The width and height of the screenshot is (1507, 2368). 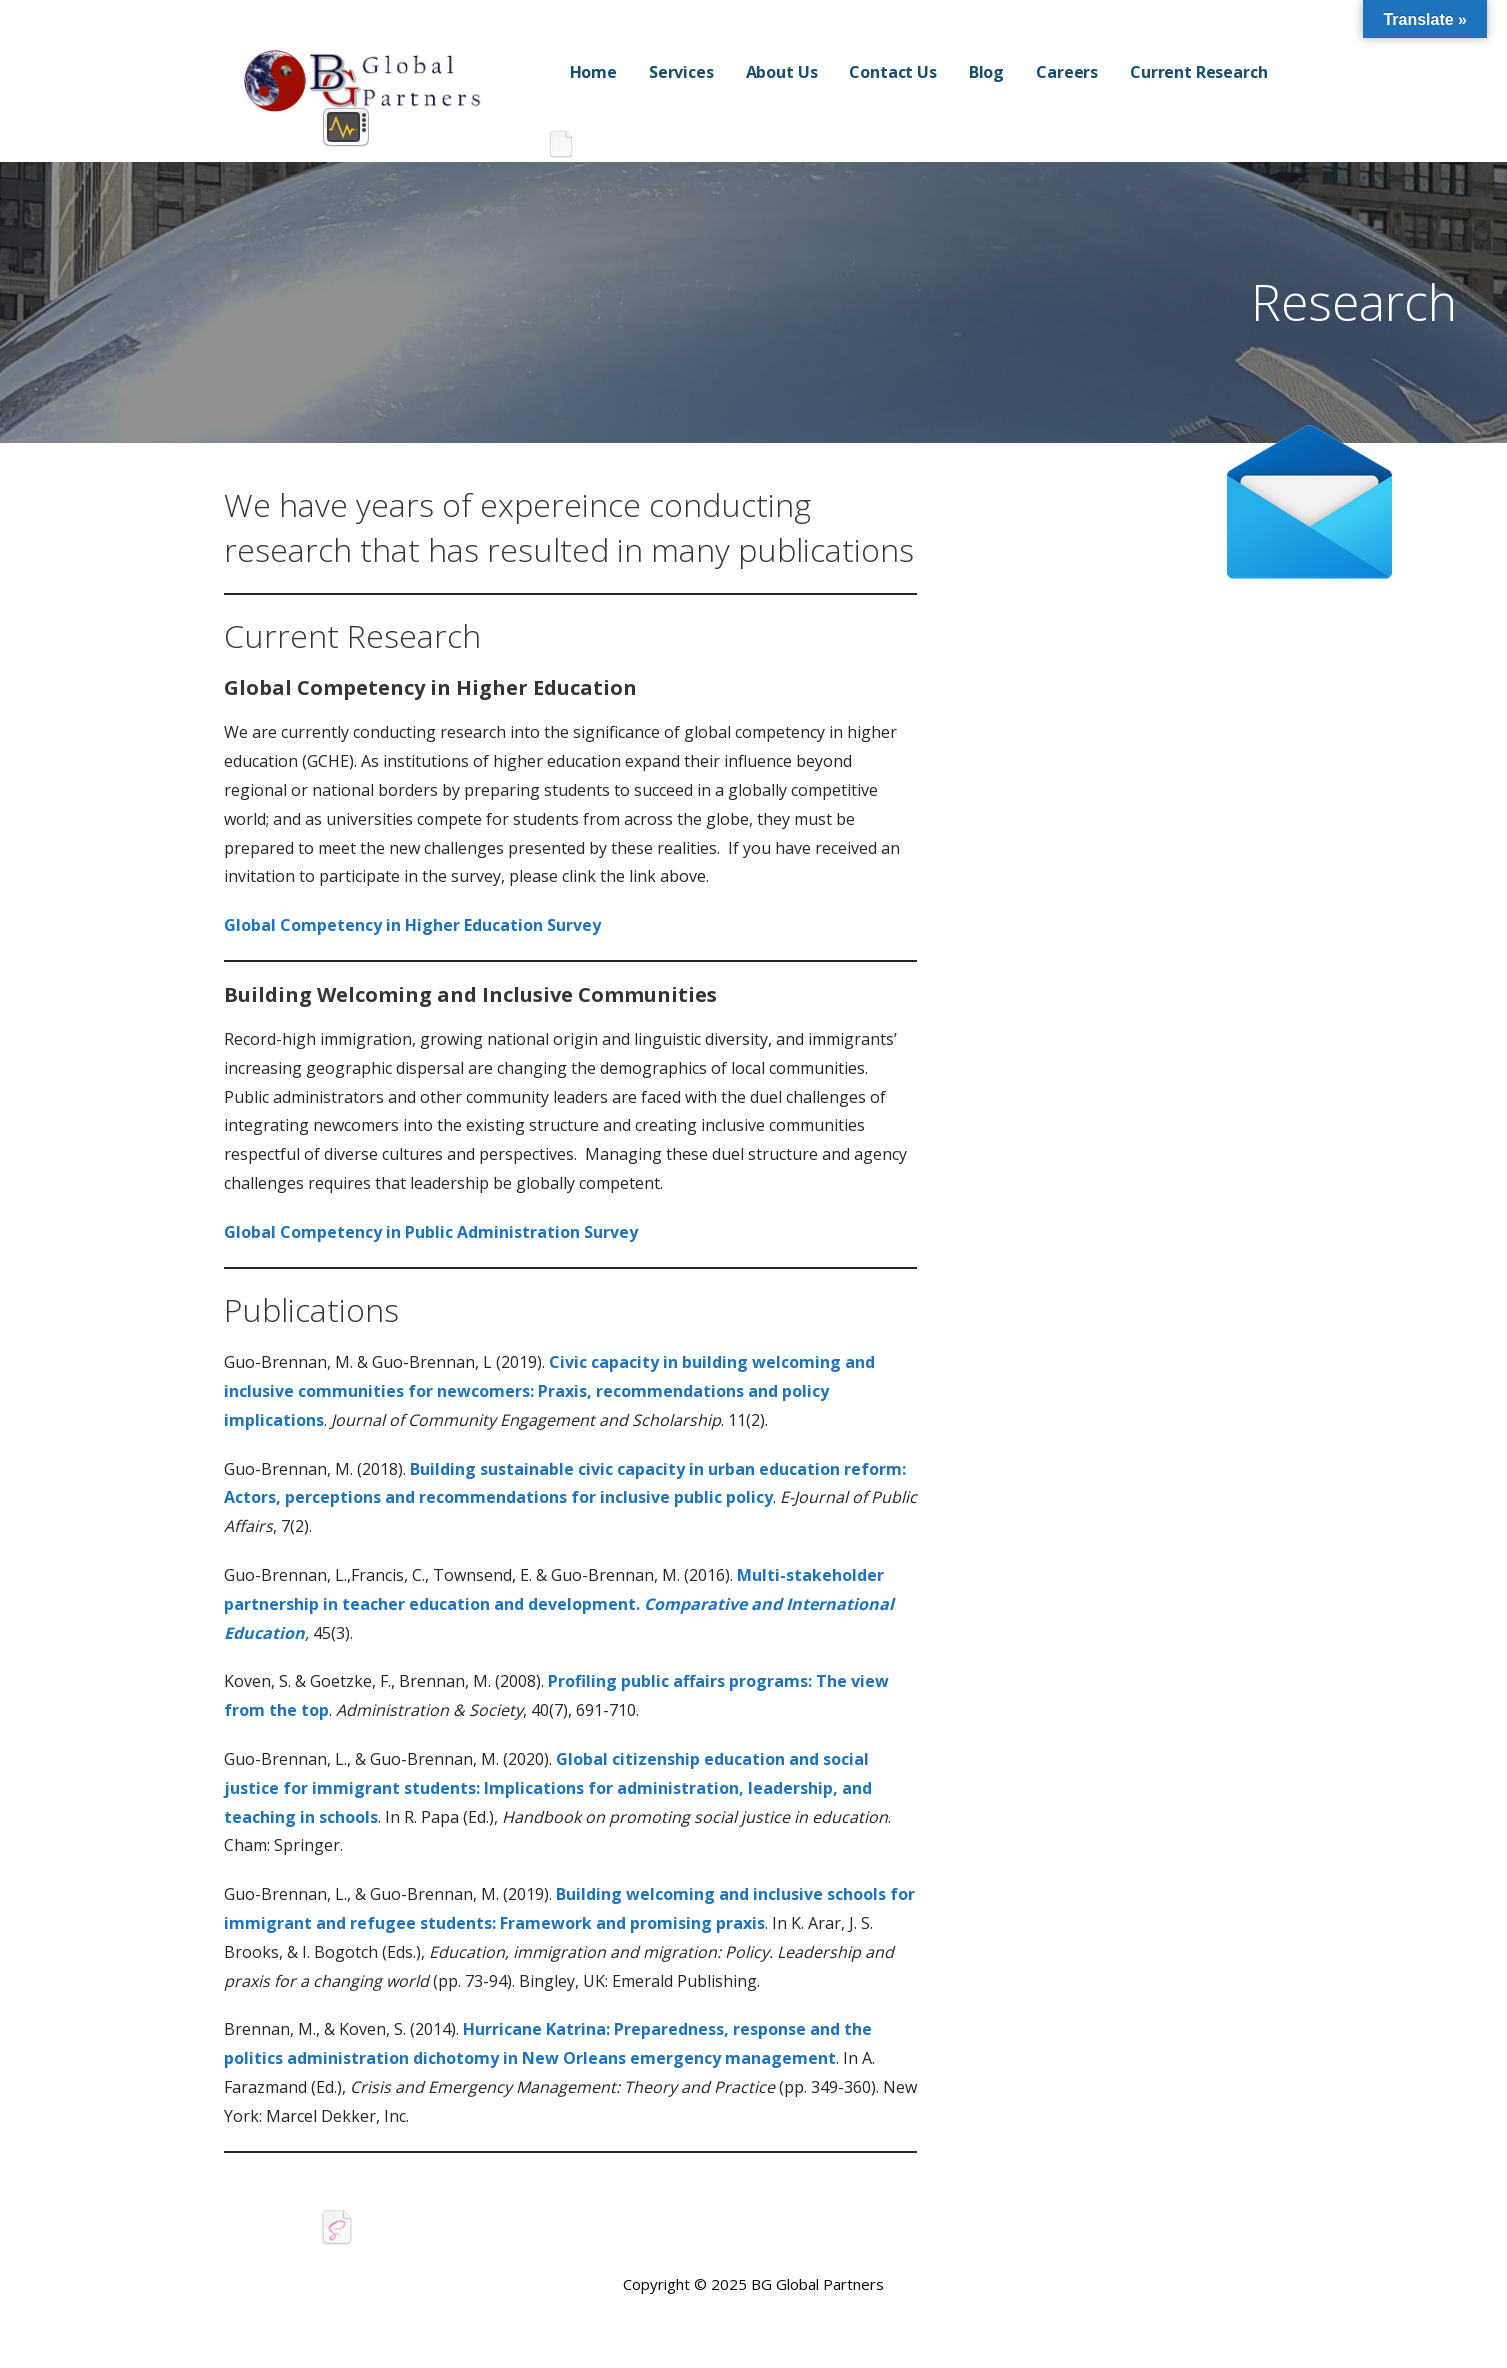 I want to click on open the mail app, so click(x=1309, y=506).